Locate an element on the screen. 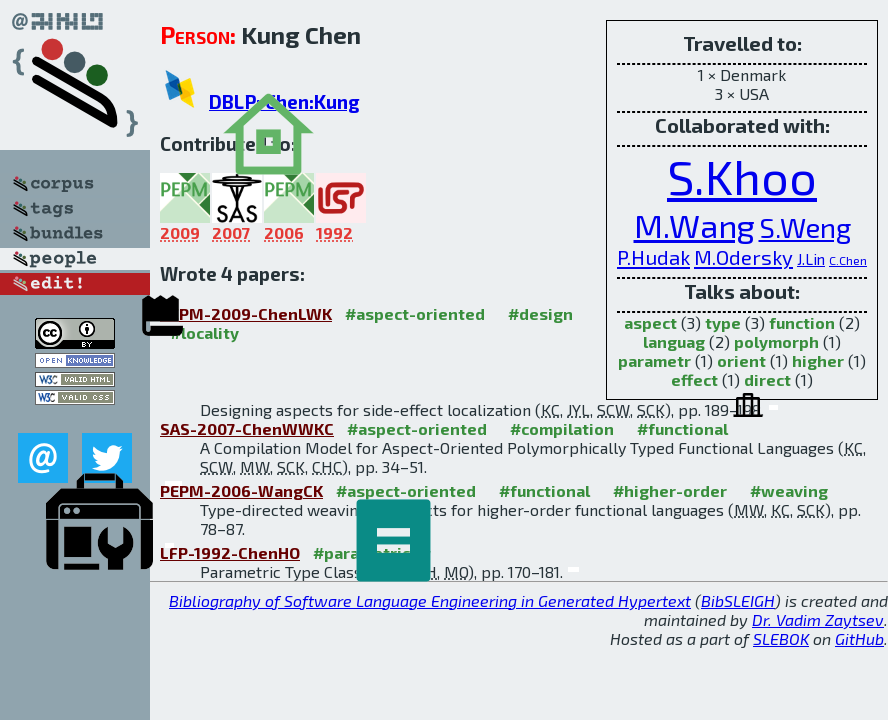 The image size is (888, 720). navigate to home screen is located at coordinates (268, 137).